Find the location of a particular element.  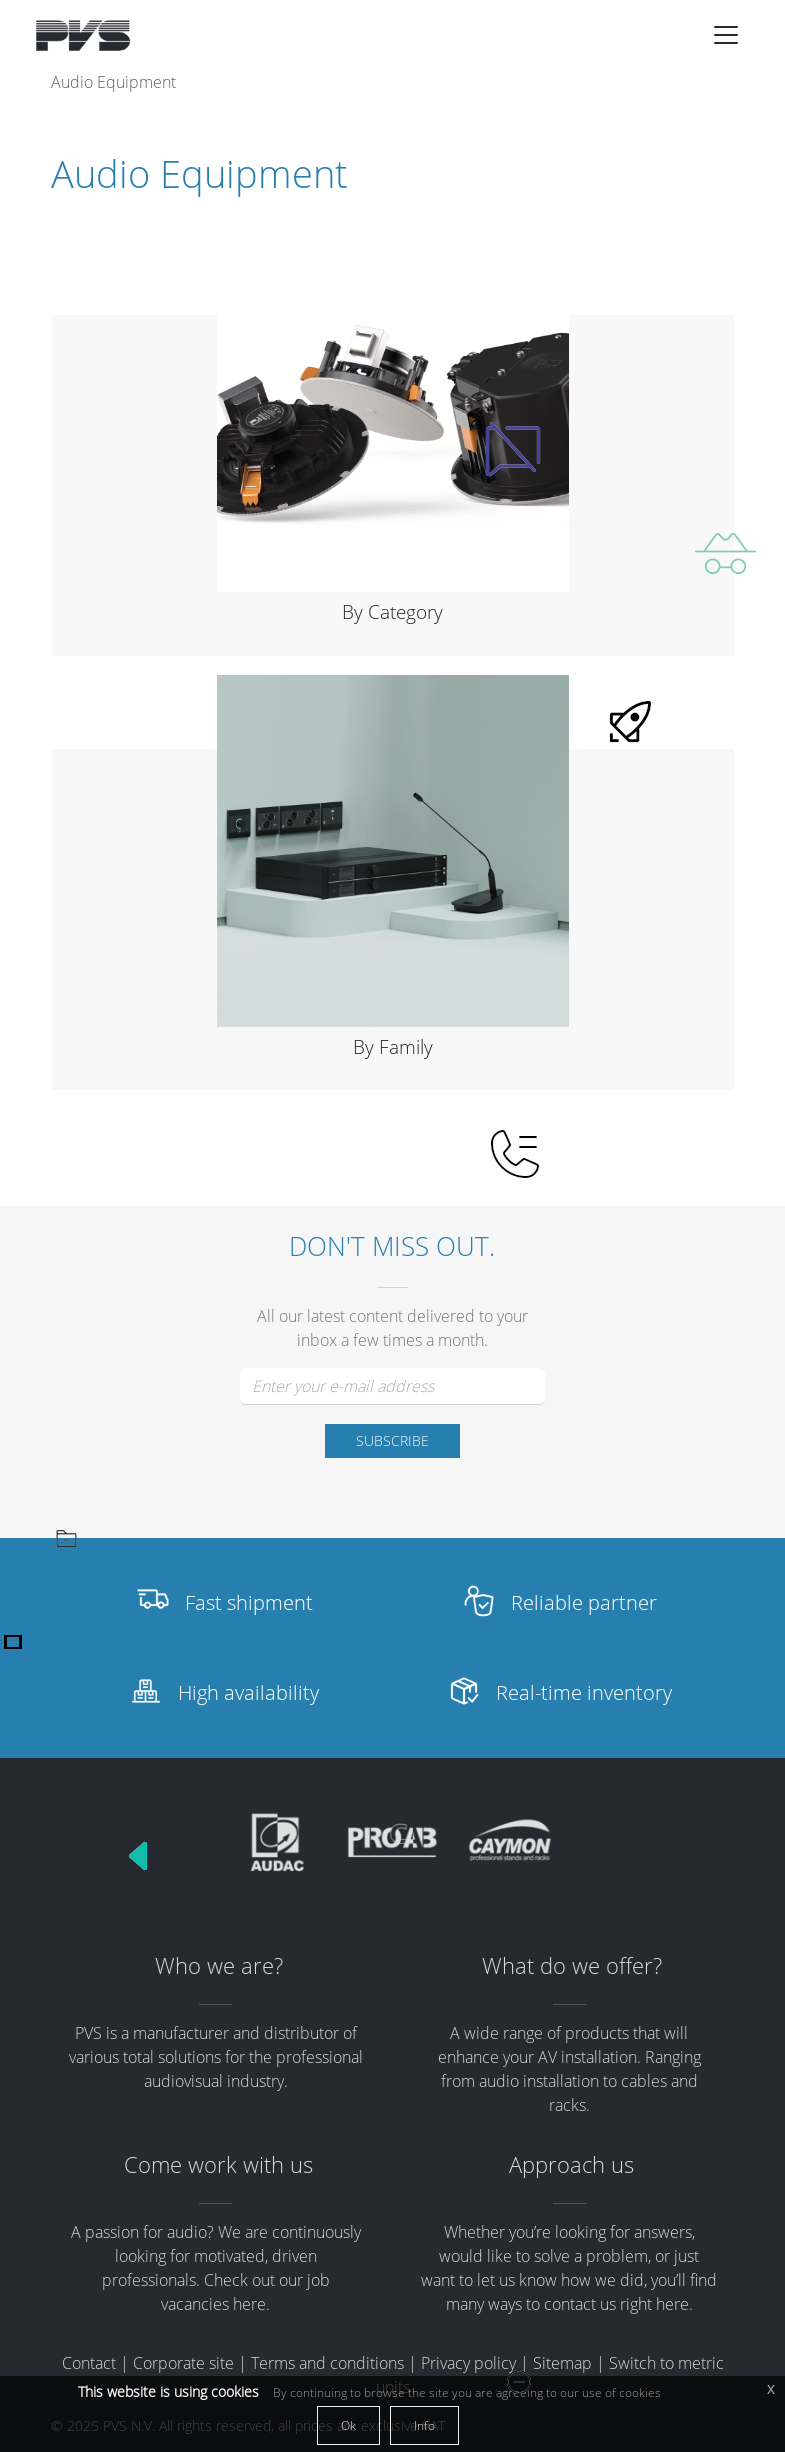

launch or deploy a project is located at coordinates (630, 721).